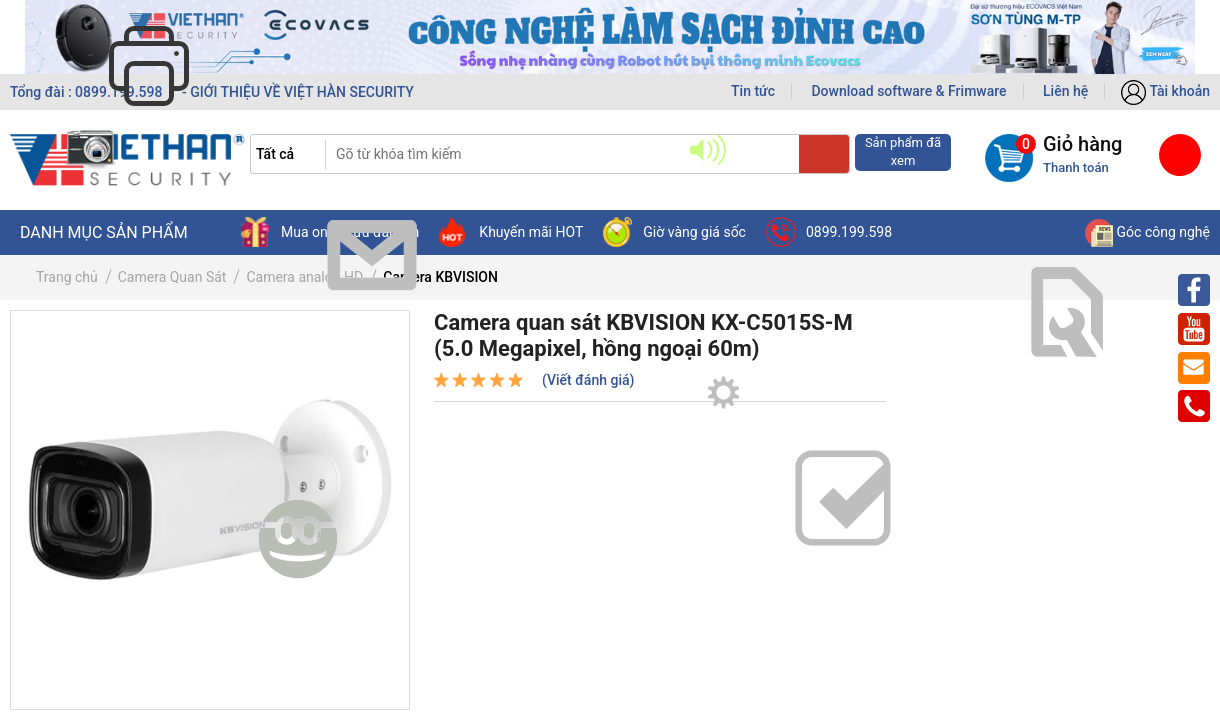 The image size is (1220, 726). I want to click on open camera to take a photo, so click(90, 145).